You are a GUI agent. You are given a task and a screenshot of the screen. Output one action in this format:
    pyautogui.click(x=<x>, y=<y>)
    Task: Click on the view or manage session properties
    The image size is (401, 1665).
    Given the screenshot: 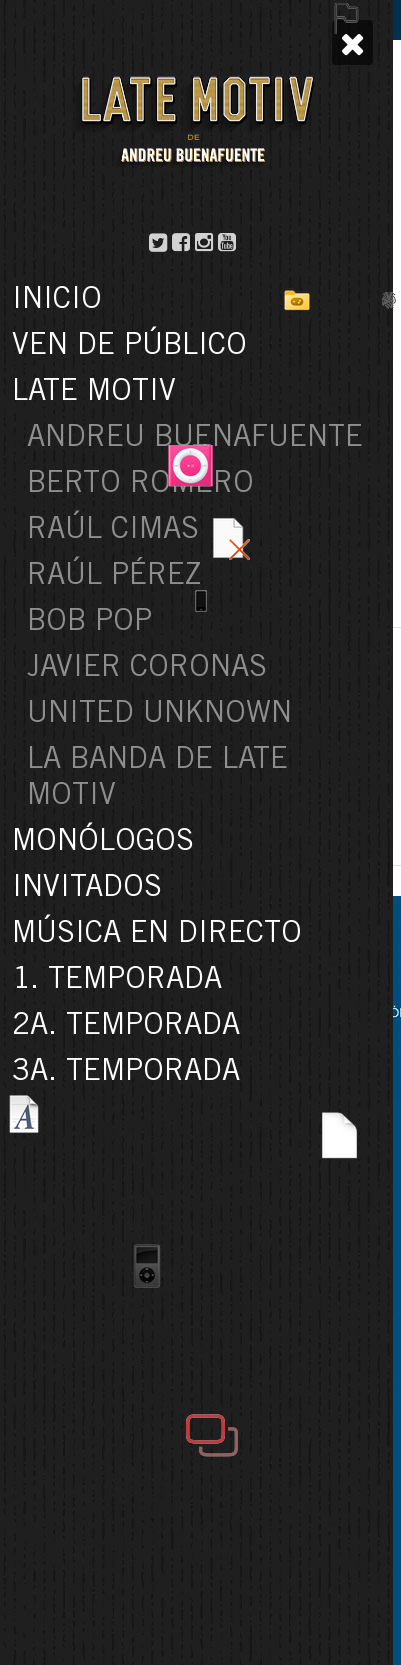 What is the action you would take?
    pyautogui.click(x=212, y=1437)
    